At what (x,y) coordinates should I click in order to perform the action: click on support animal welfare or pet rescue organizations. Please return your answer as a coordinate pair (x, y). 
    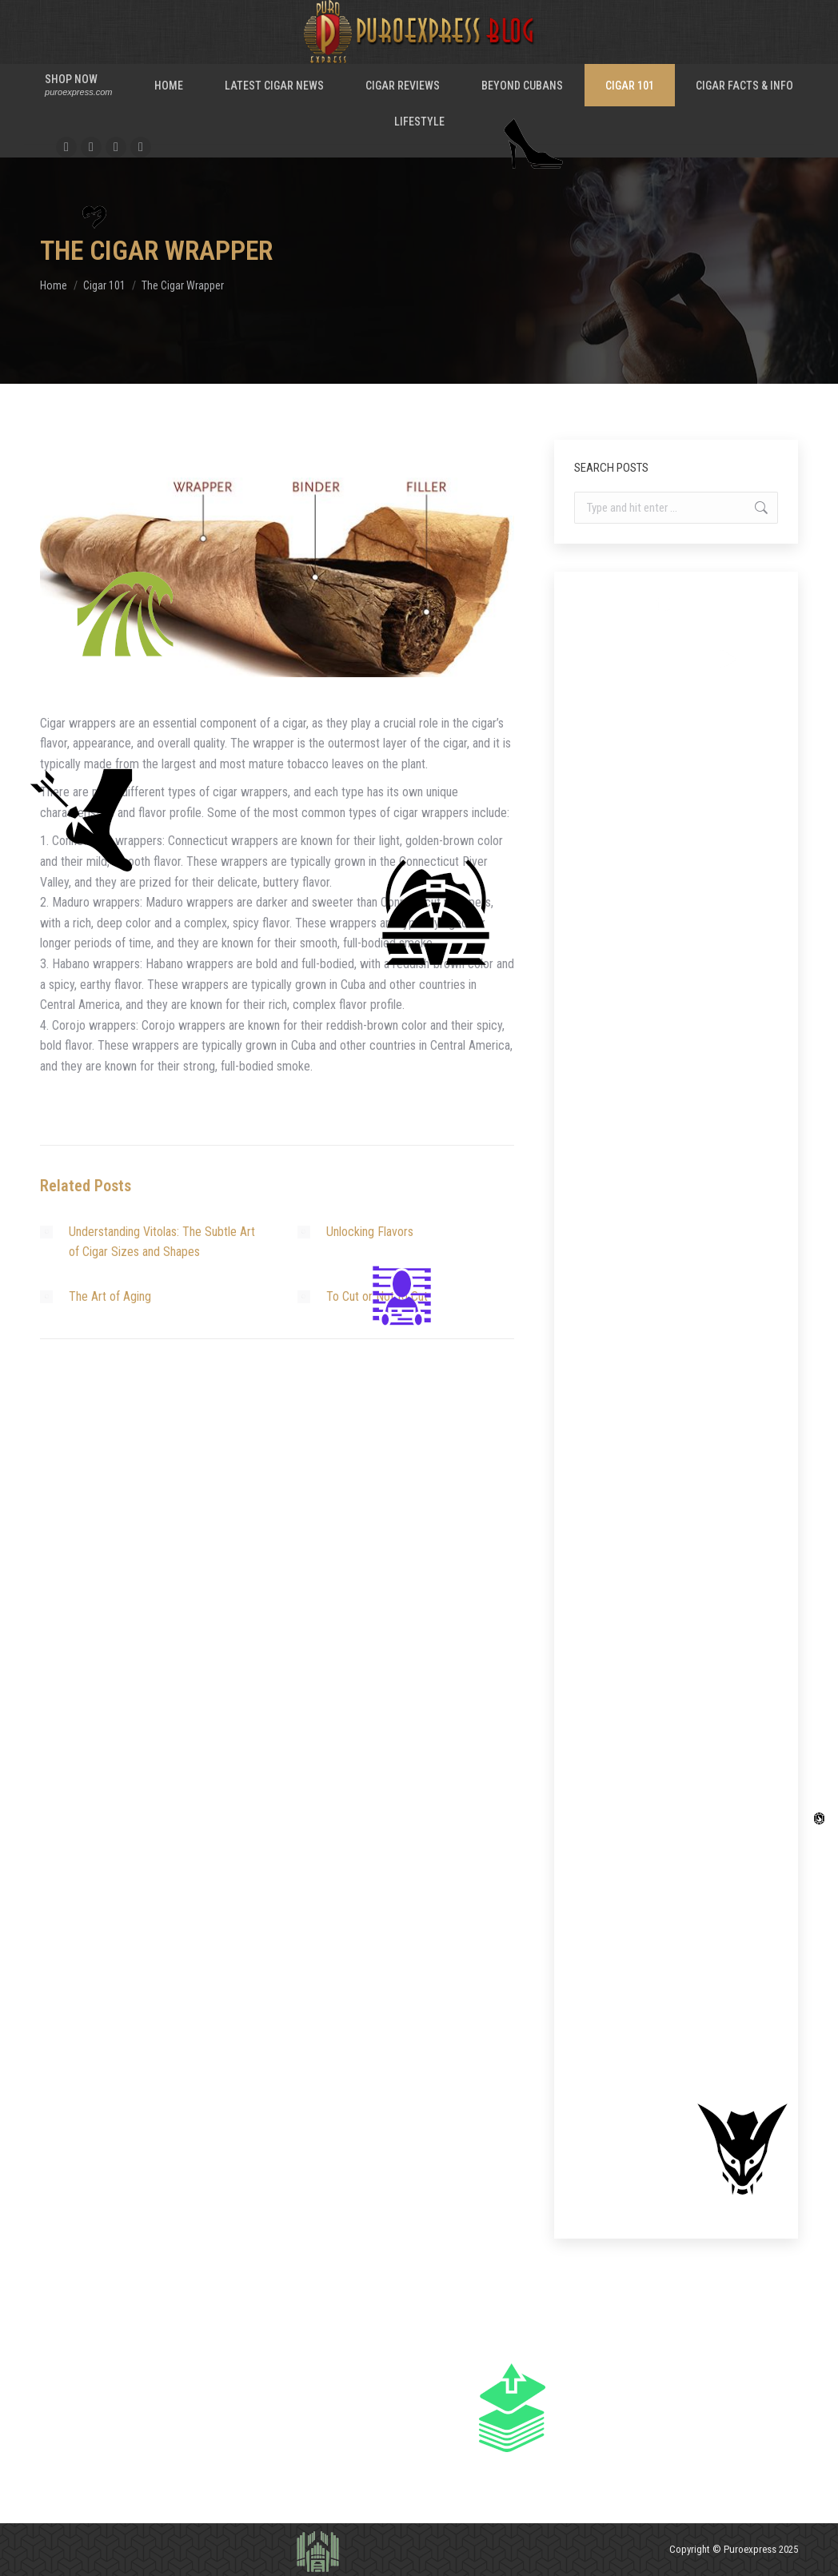
    Looking at the image, I should click on (94, 217).